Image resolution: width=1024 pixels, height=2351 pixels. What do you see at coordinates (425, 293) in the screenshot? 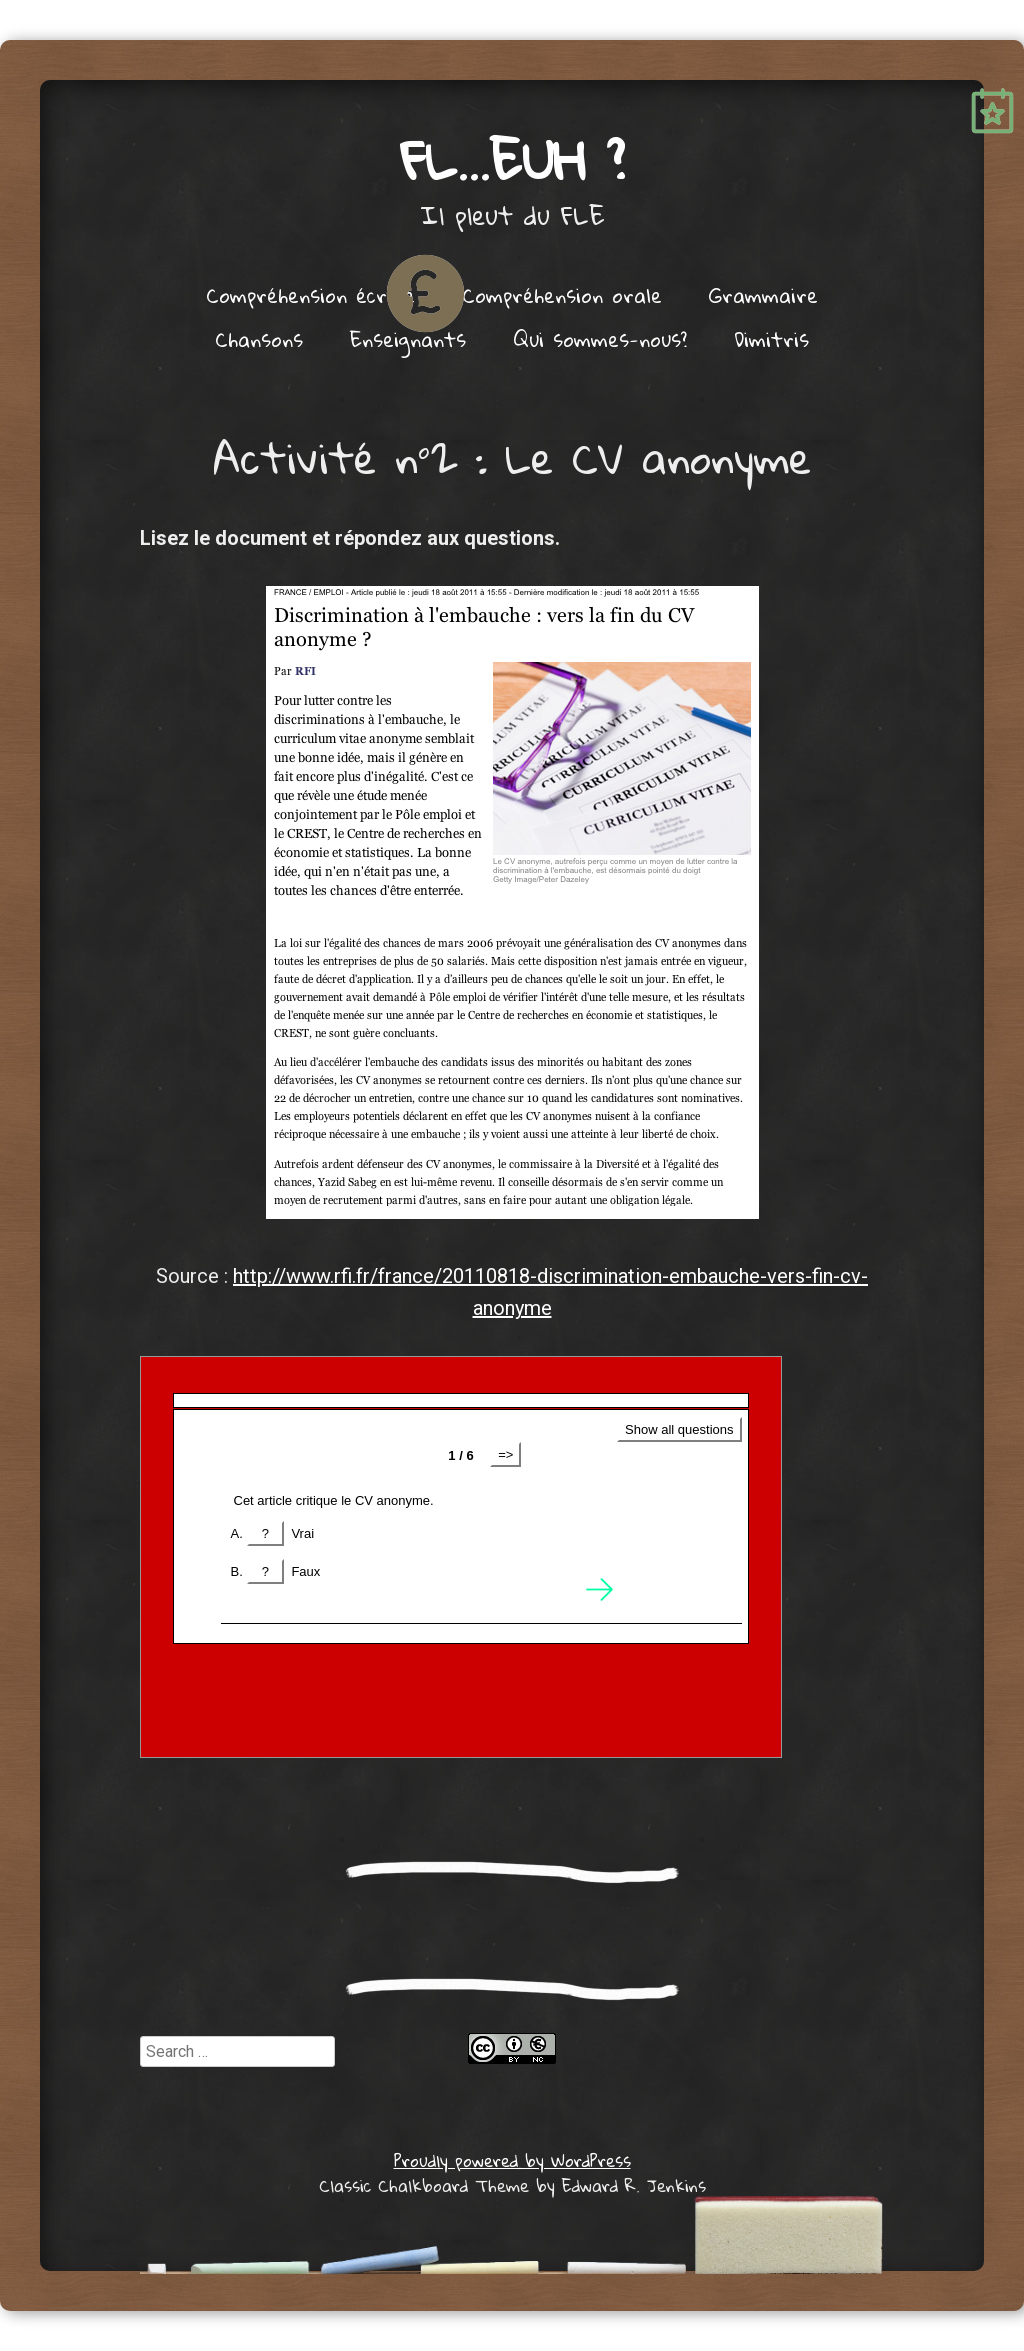
I see `view amount in British pounds` at bounding box center [425, 293].